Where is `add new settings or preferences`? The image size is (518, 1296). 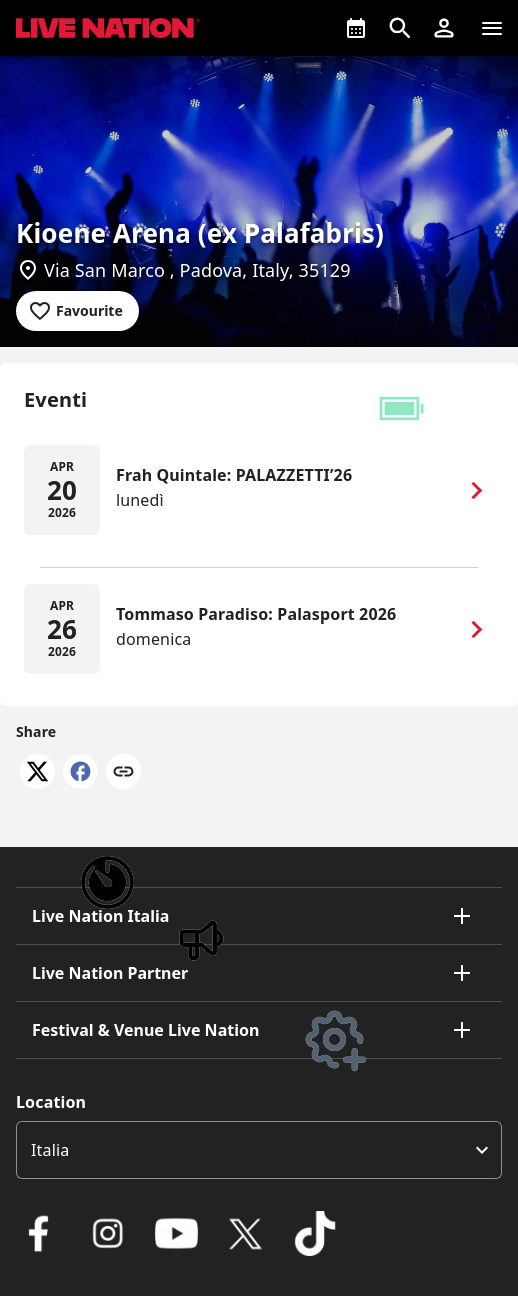
add new settings or preferences is located at coordinates (334, 1039).